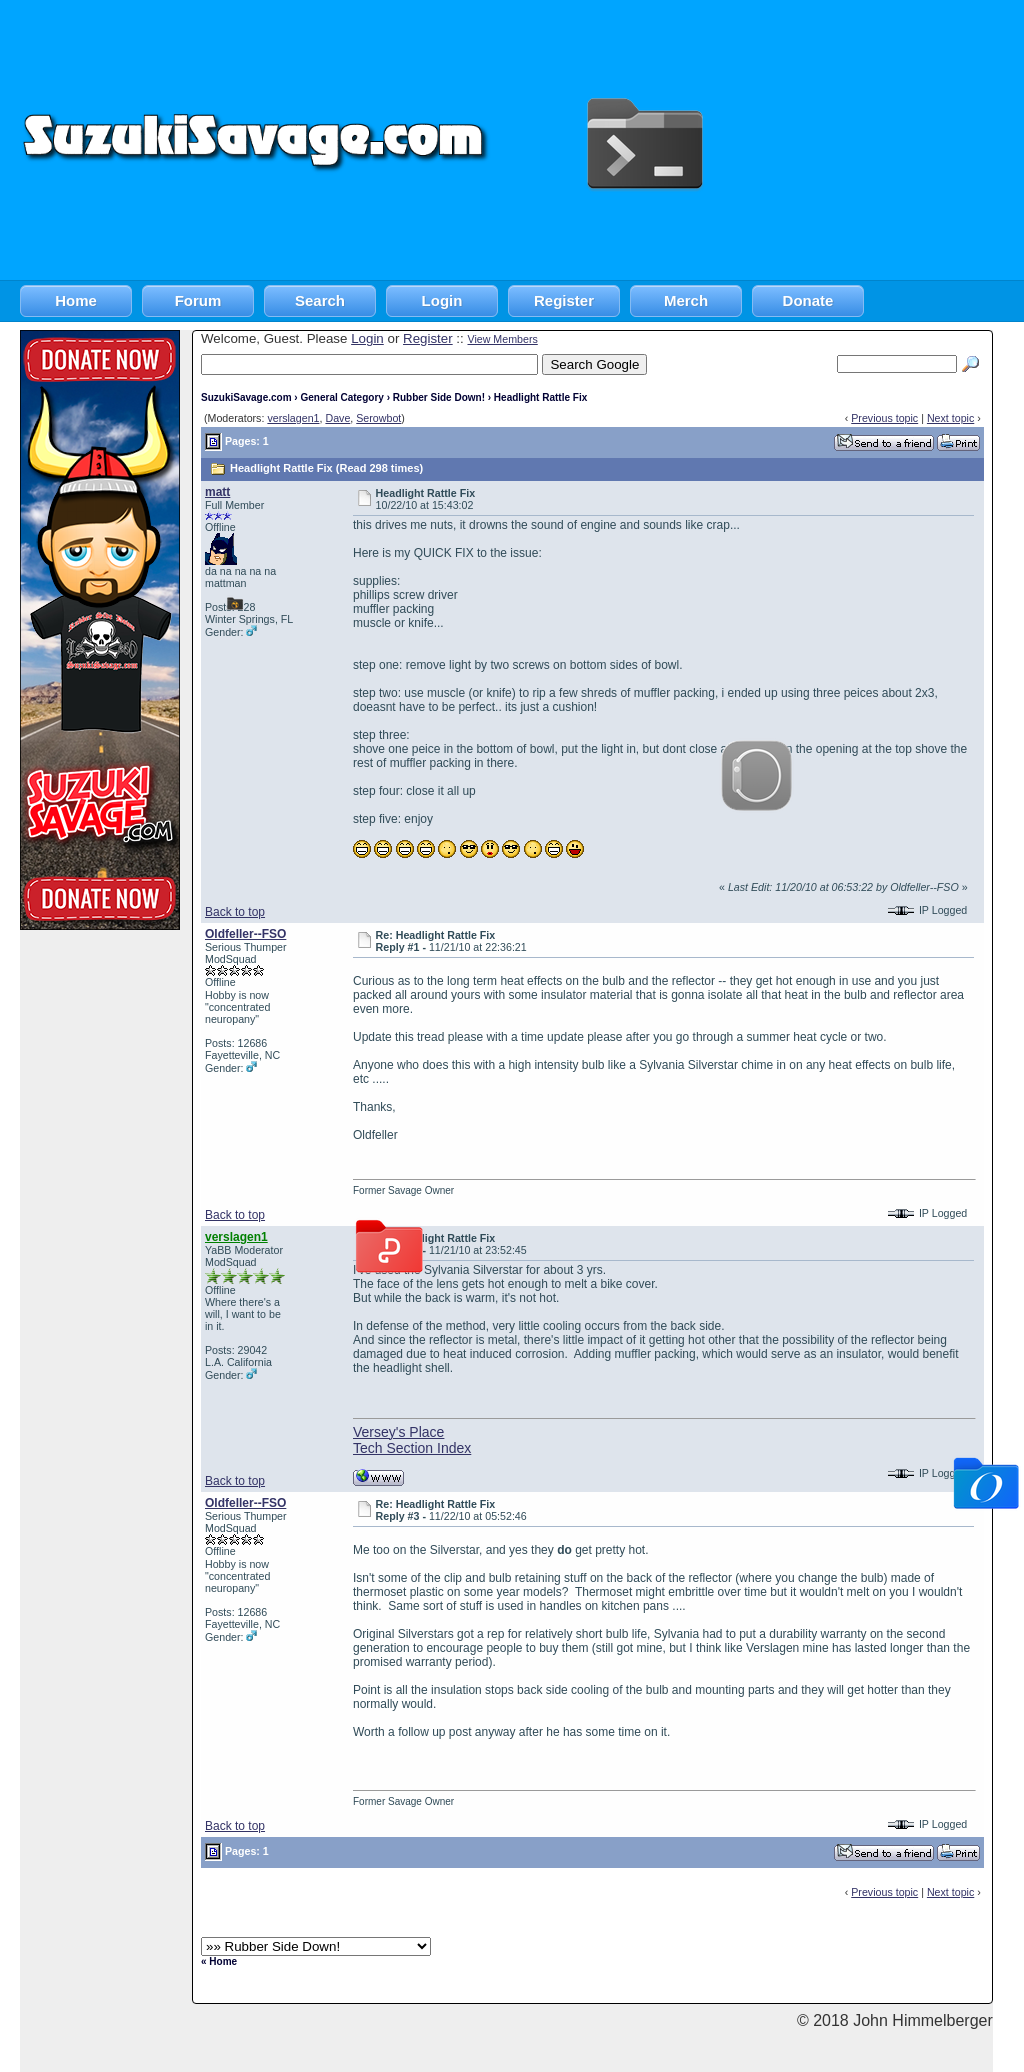  Describe the element at coordinates (235, 604) in the screenshot. I see `folder containing nuke compositing software project files` at that location.